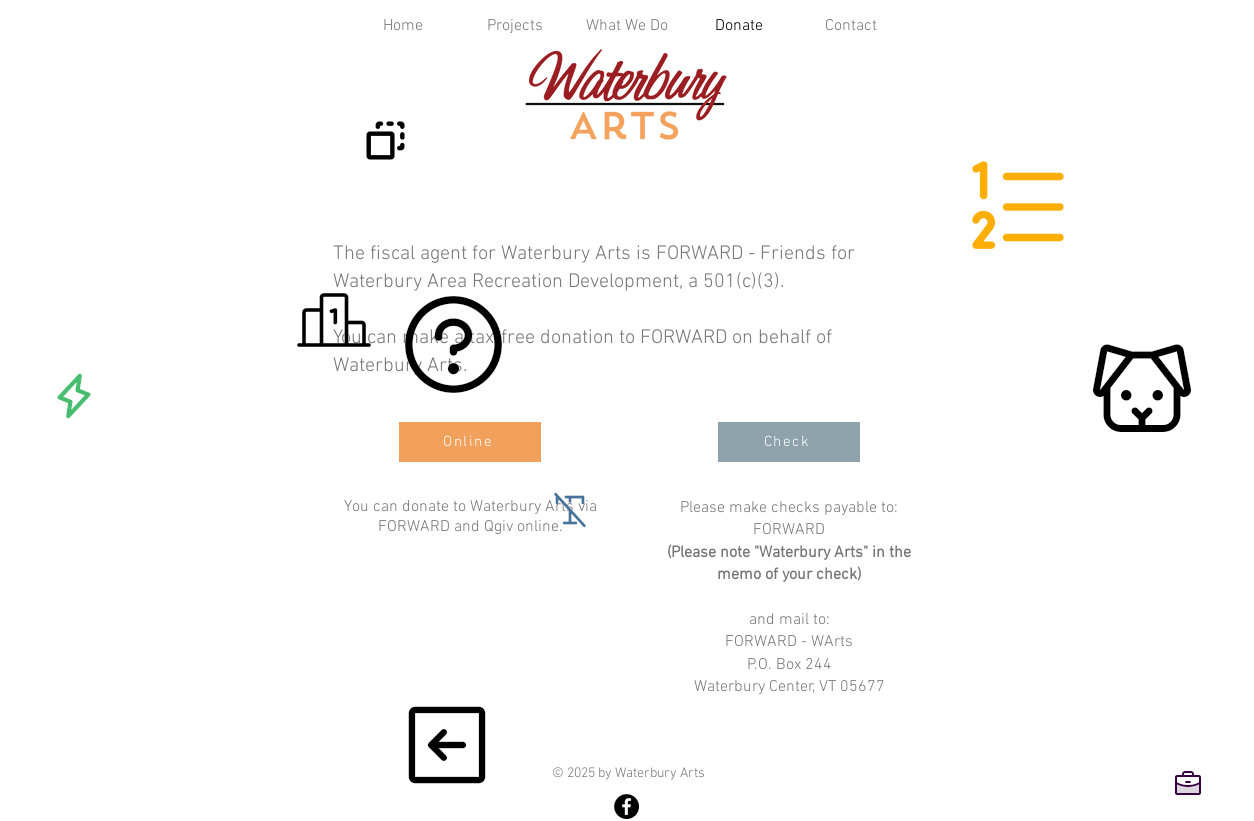 Image resolution: width=1254 pixels, height=821 pixels. What do you see at coordinates (570, 510) in the screenshot?
I see `disable text formatting` at bounding box center [570, 510].